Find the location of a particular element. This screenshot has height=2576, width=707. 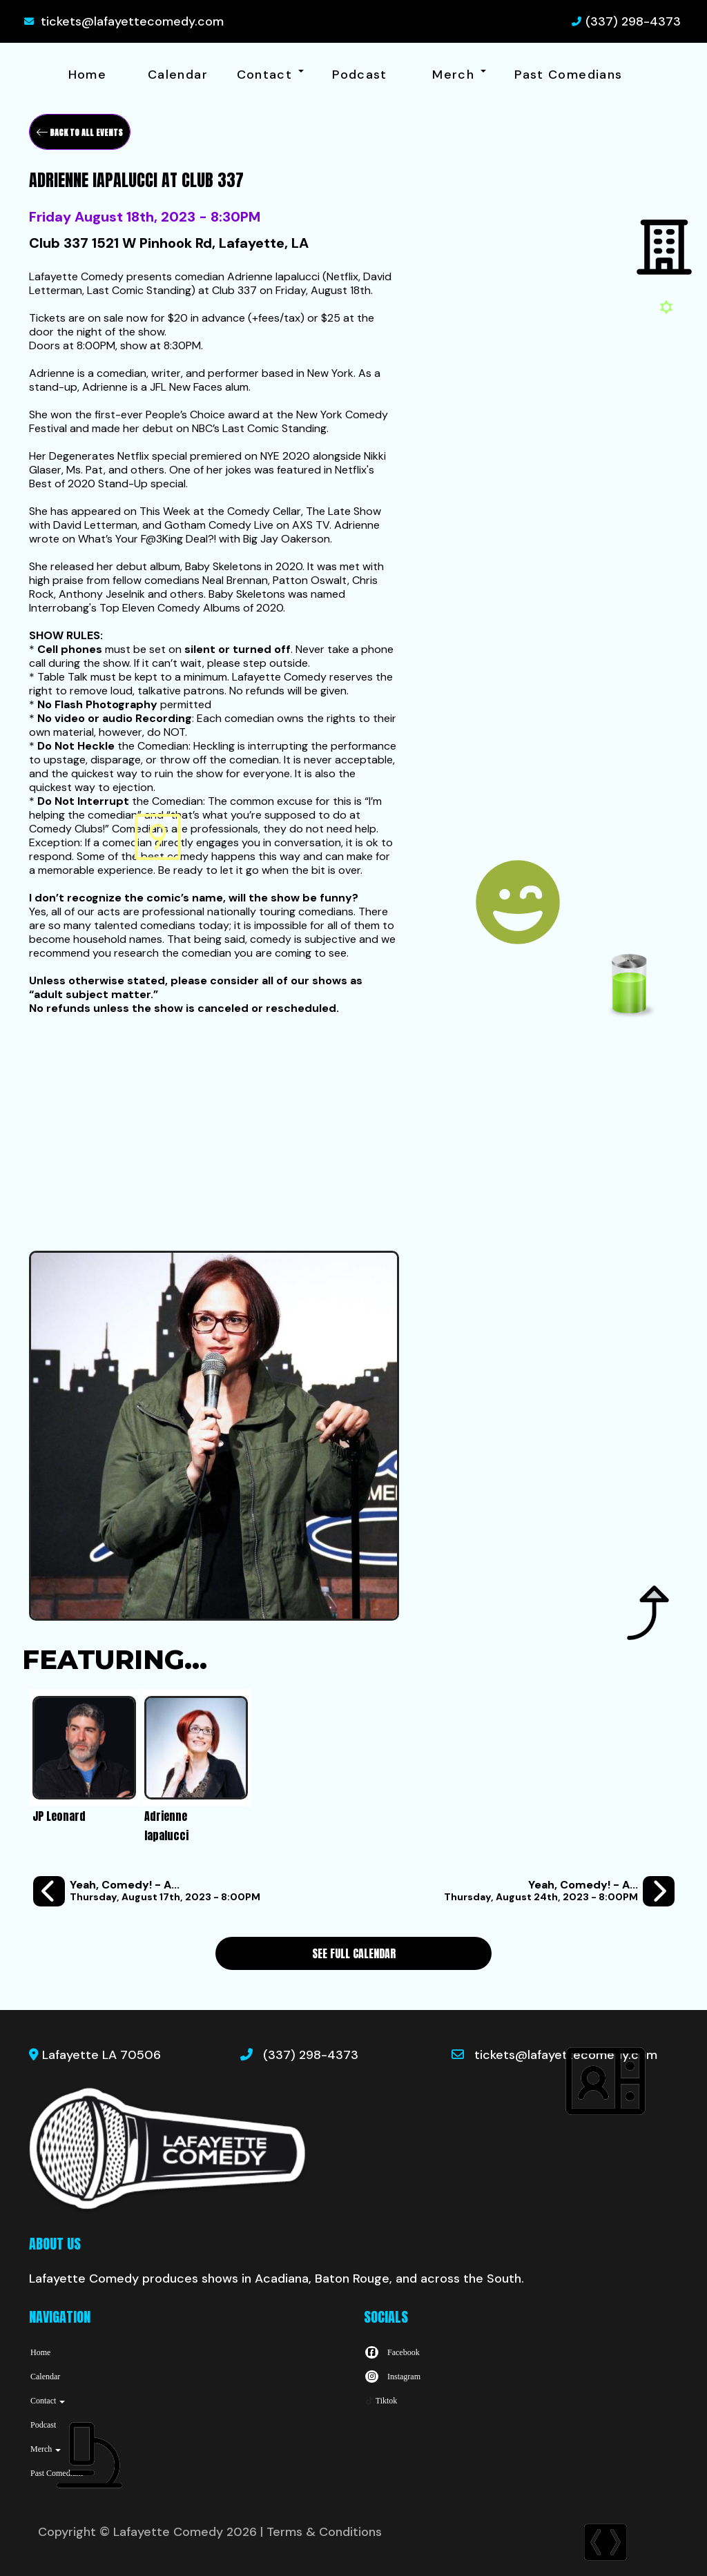

view office or business location is located at coordinates (664, 247).